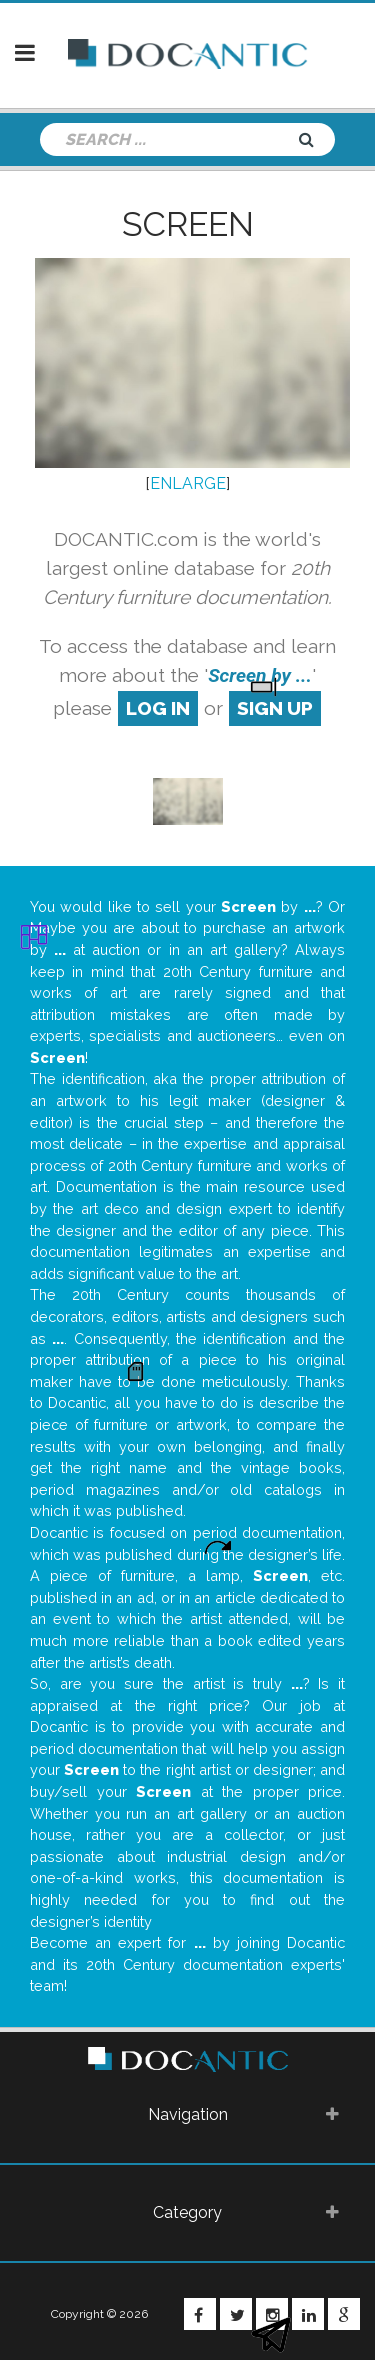 This screenshot has width=375, height=2360. Describe the element at coordinates (217, 1546) in the screenshot. I see `redo last action` at that location.